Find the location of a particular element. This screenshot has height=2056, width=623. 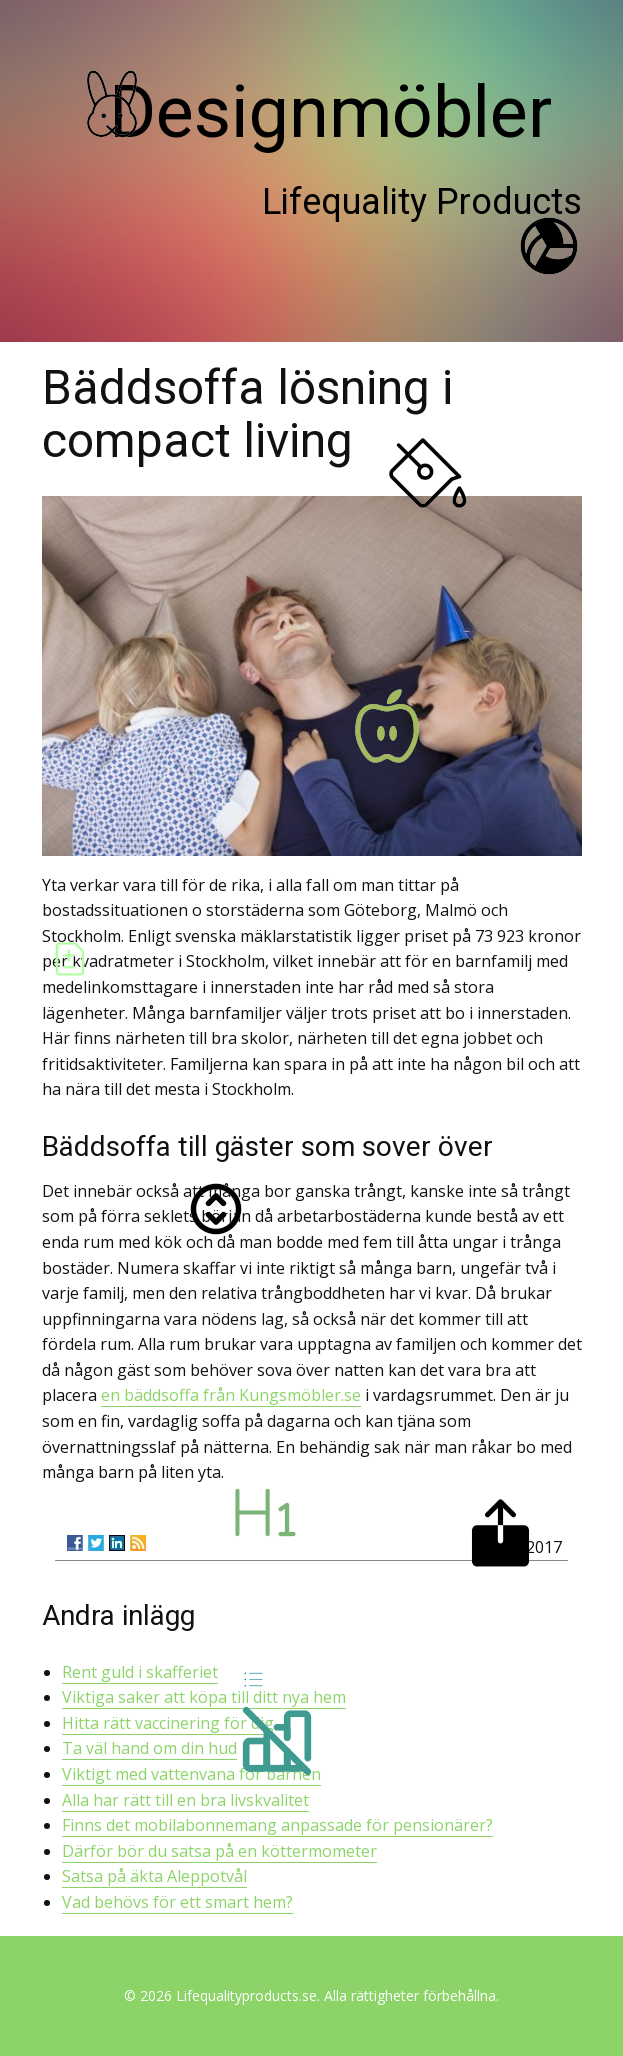

view items in list format is located at coordinates (253, 1679).